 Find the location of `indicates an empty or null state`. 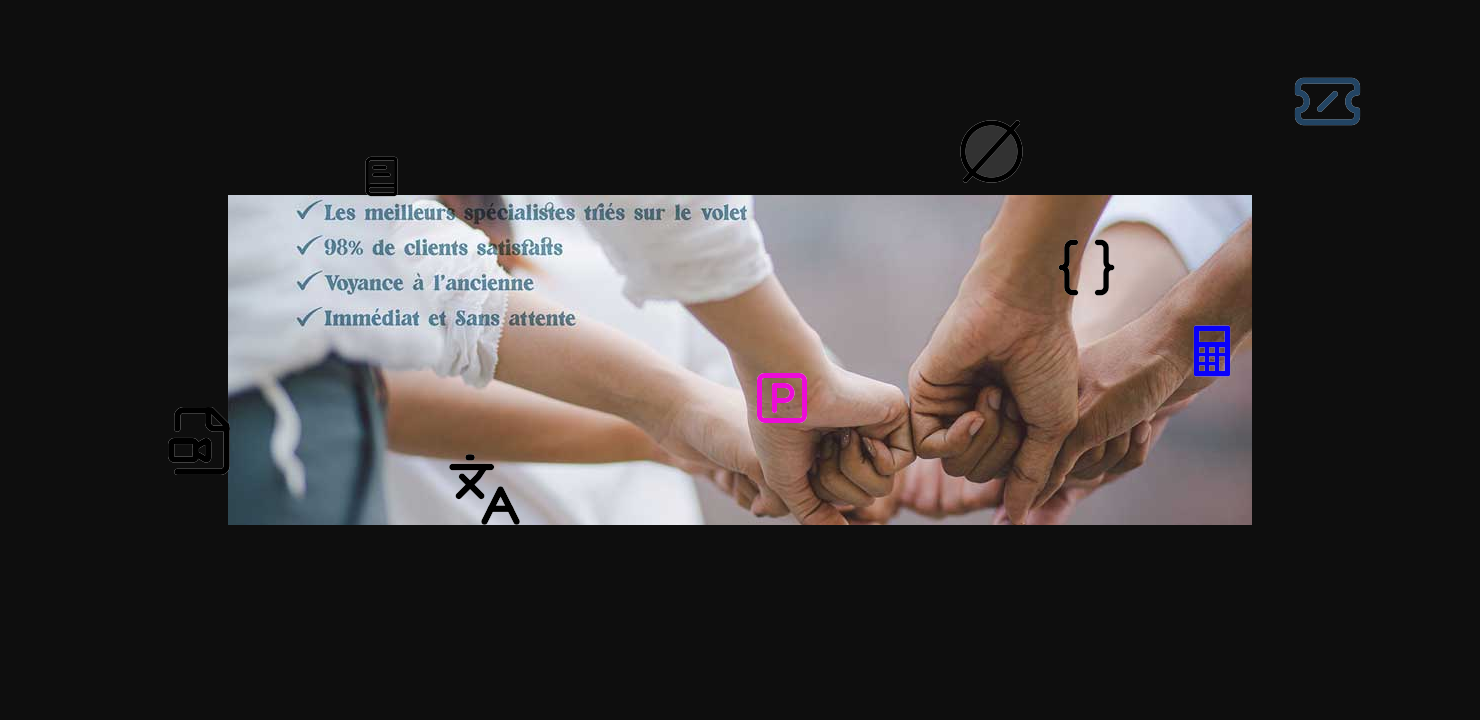

indicates an empty or null state is located at coordinates (991, 151).